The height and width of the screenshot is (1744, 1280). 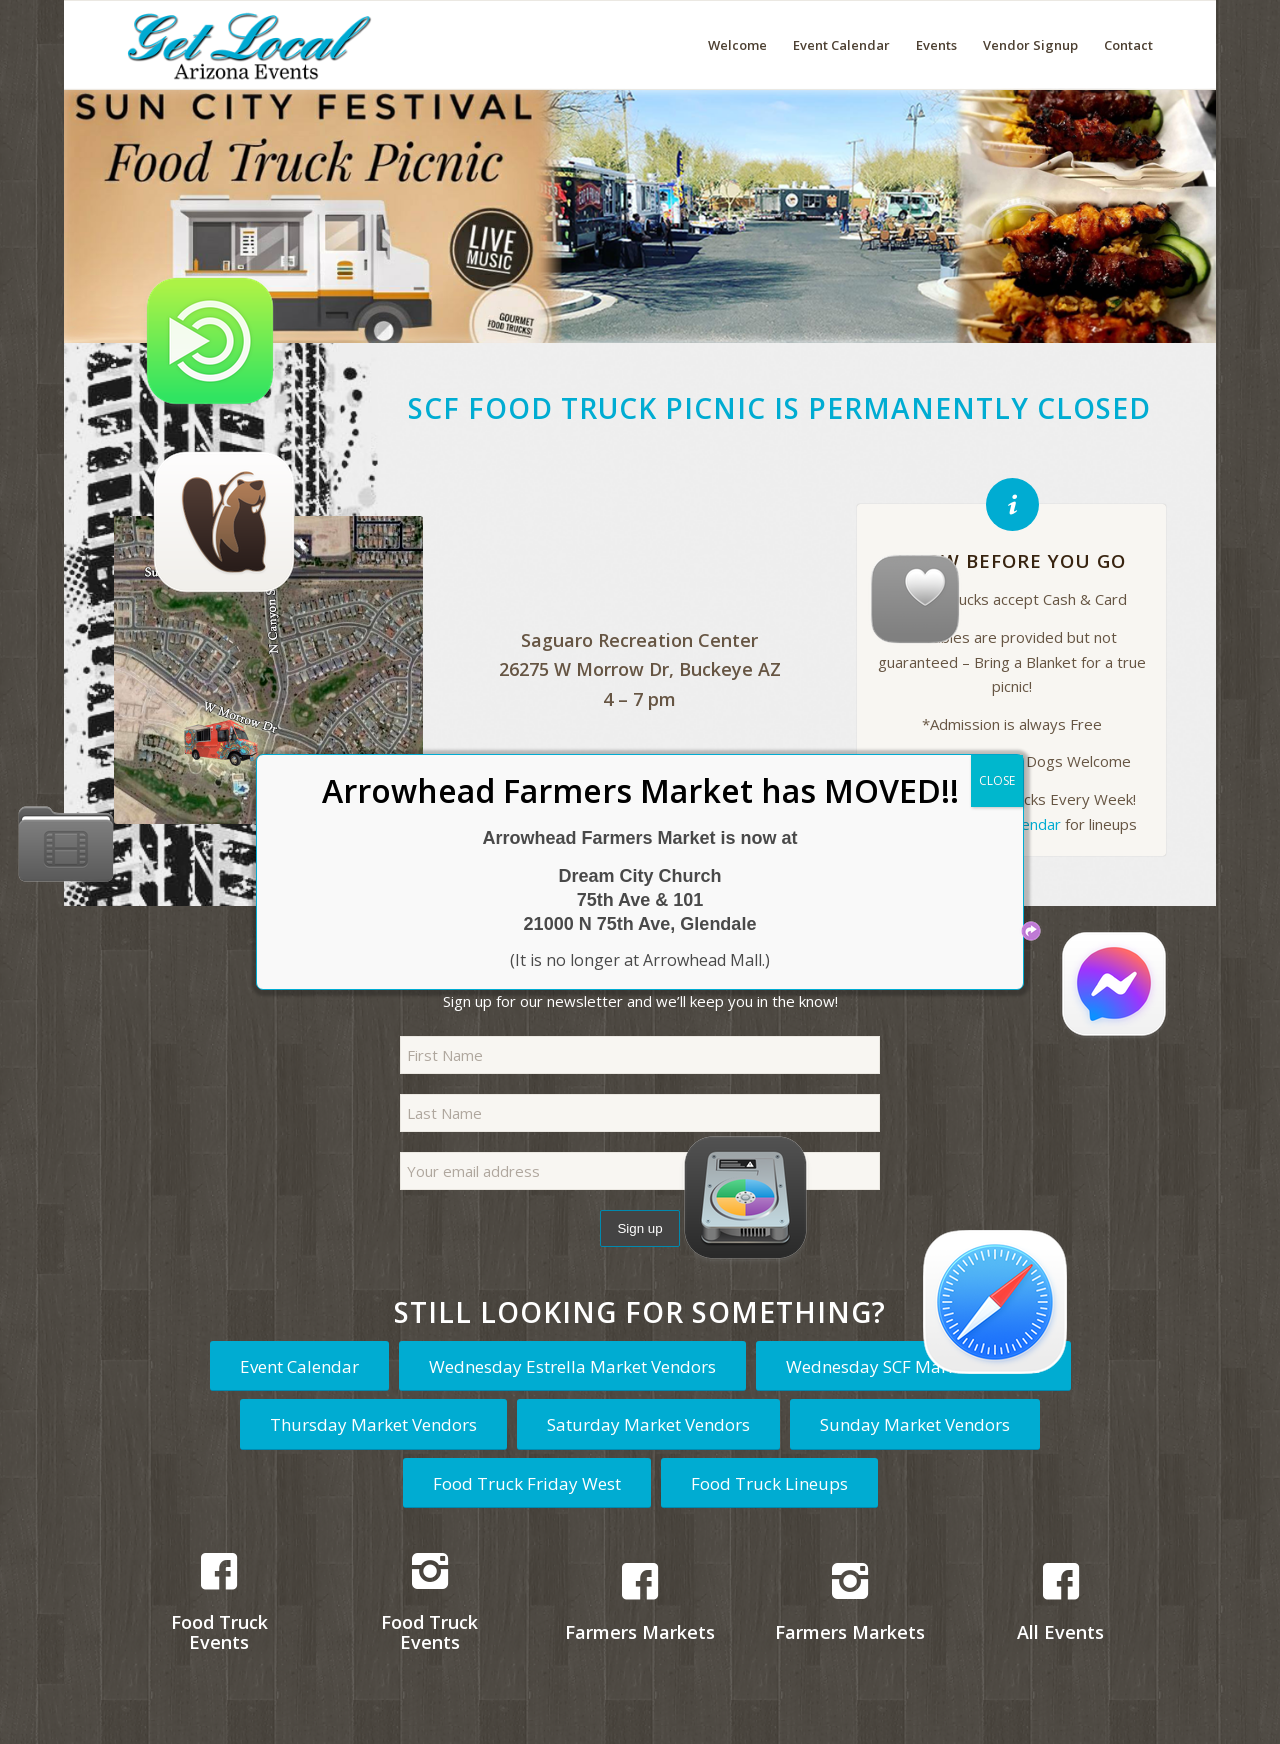 I want to click on open disk usage analyzer, so click(x=745, y=1197).